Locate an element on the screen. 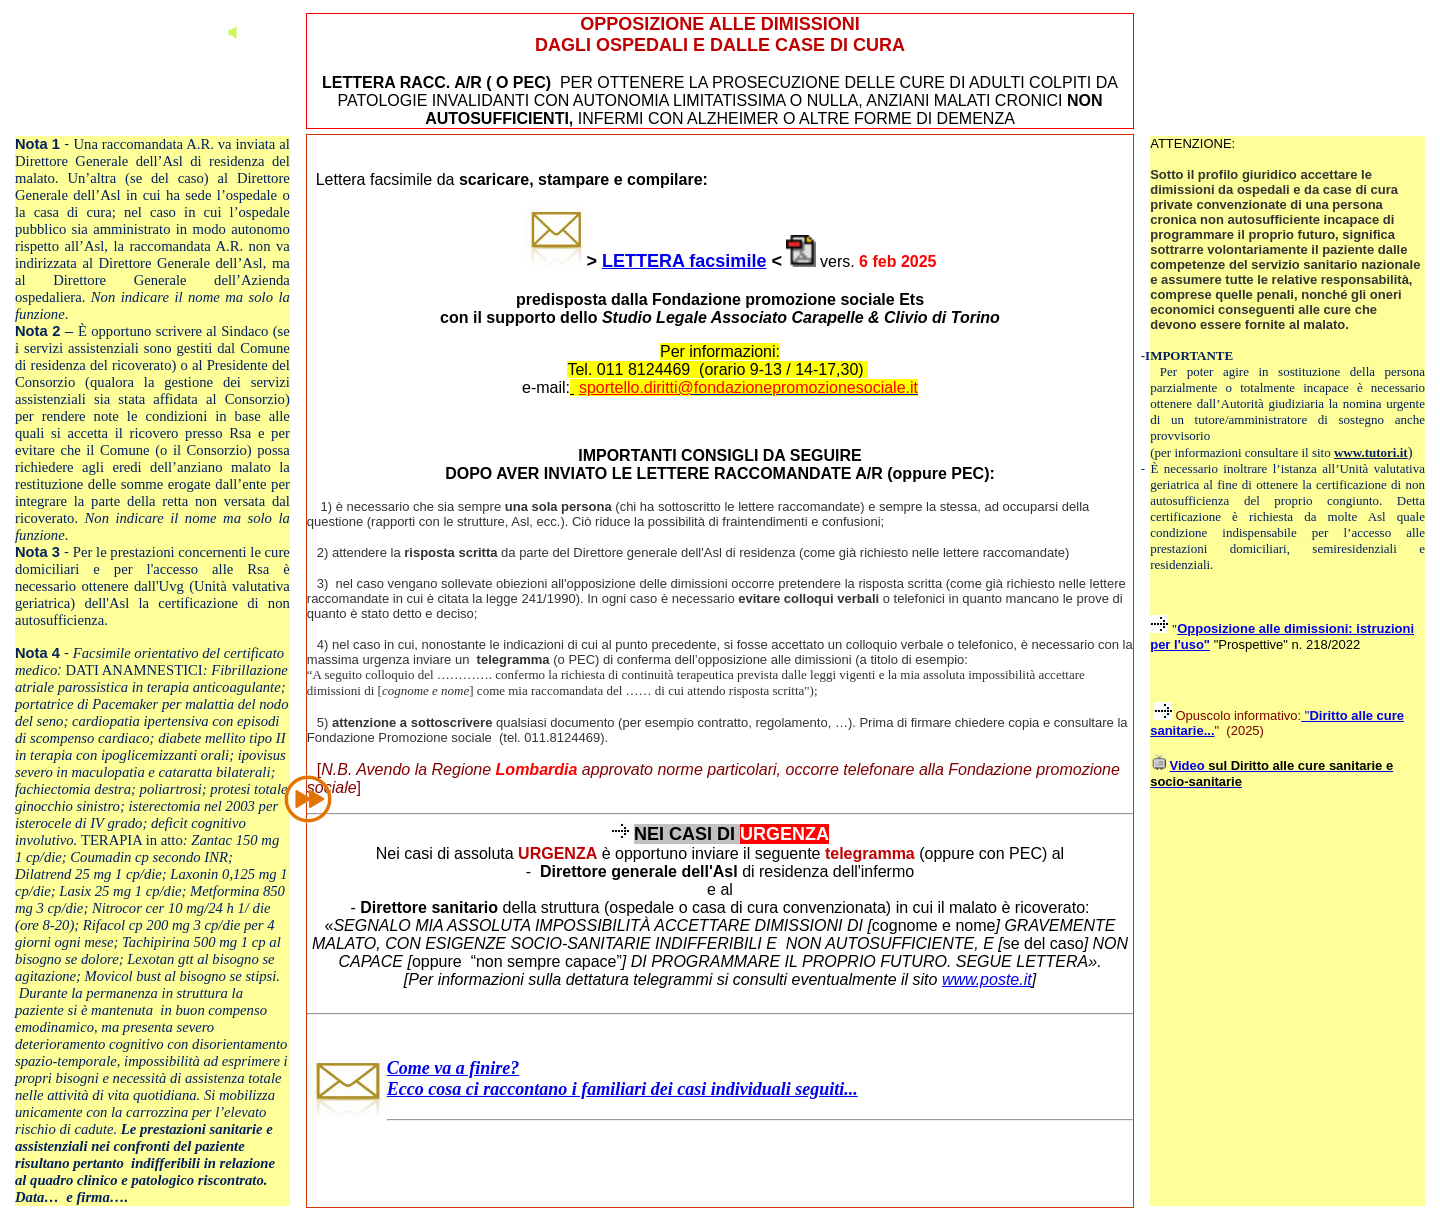 This screenshot has width=1440, height=1221. skip forward or fast-forward media playback is located at coordinates (308, 799).